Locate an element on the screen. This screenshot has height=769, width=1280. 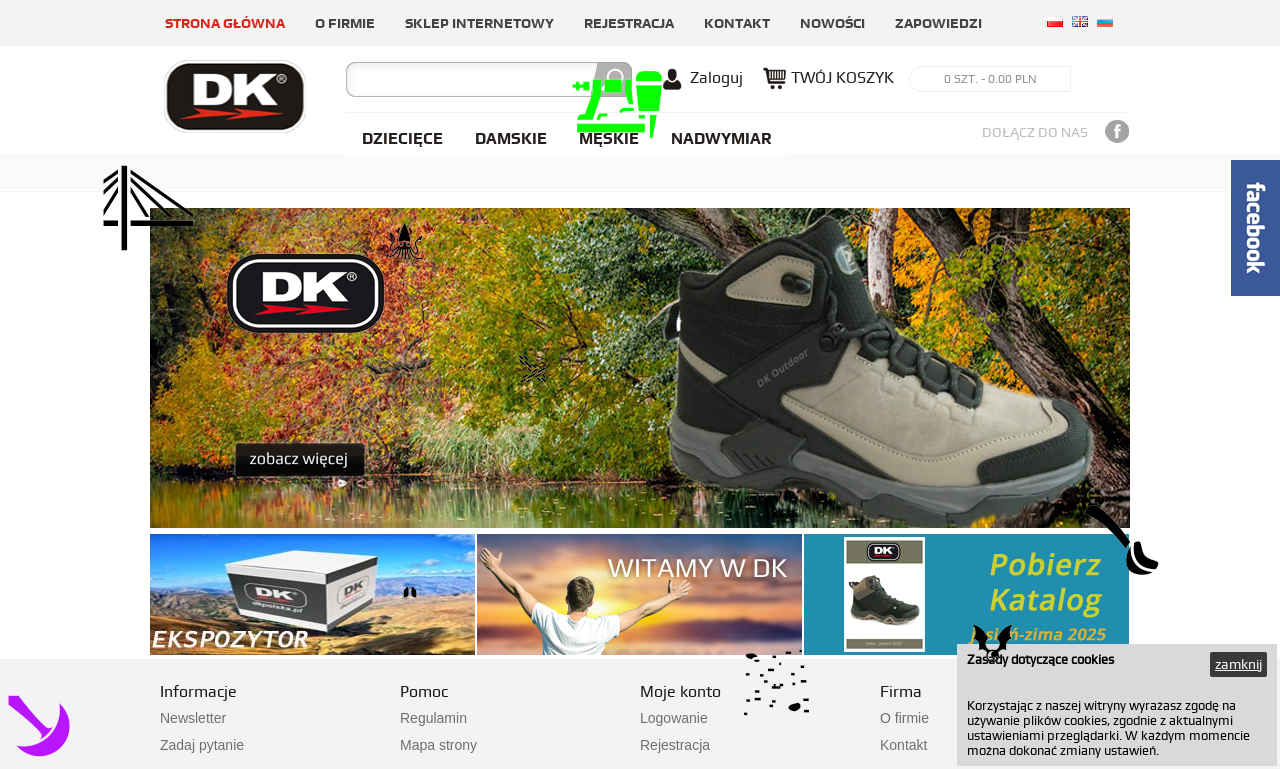
sea creature or ocean-themed game element is located at coordinates (404, 241).